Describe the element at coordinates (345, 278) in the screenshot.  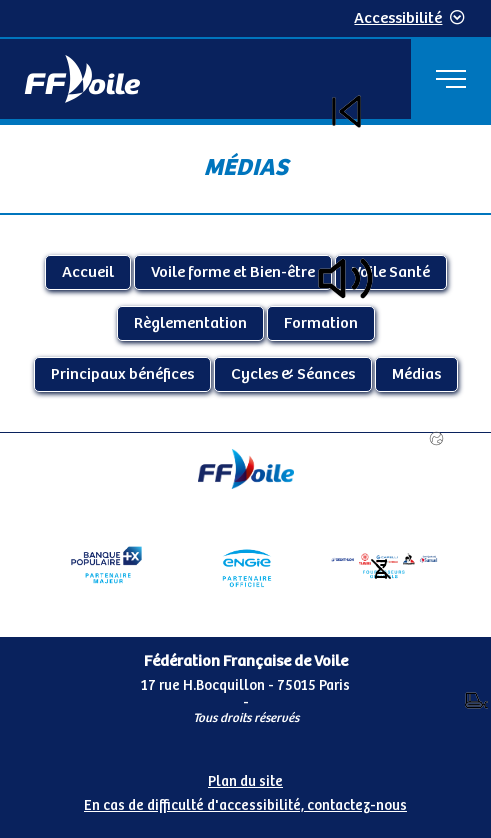
I see `adjust audio volume` at that location.